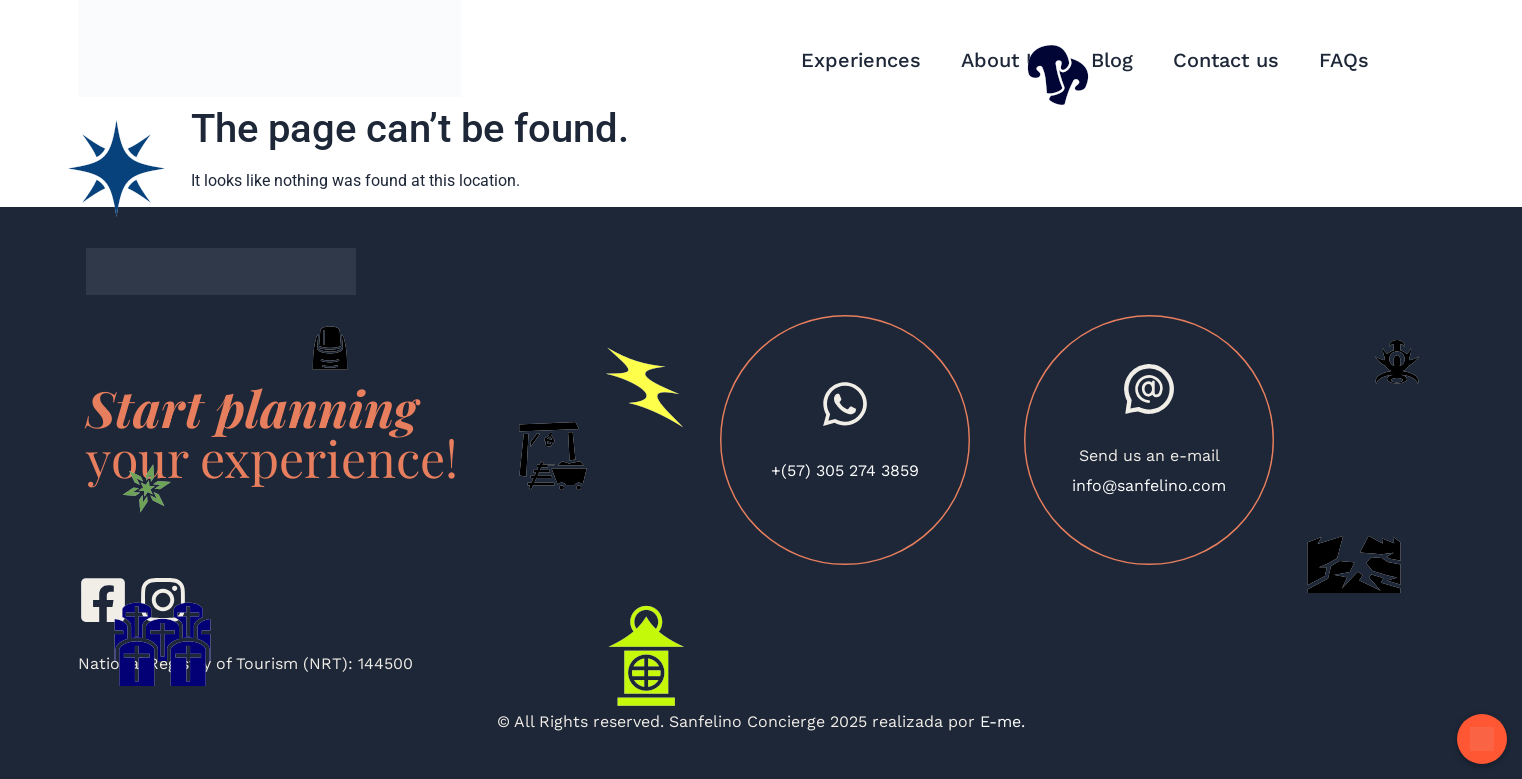 This screenshot has height=779, width=1522. What do you see at coordinates (1353, 546) in the screenshot?
I see `trigger an earthquake or ground attack ability` at bounding box center [1353, 546].